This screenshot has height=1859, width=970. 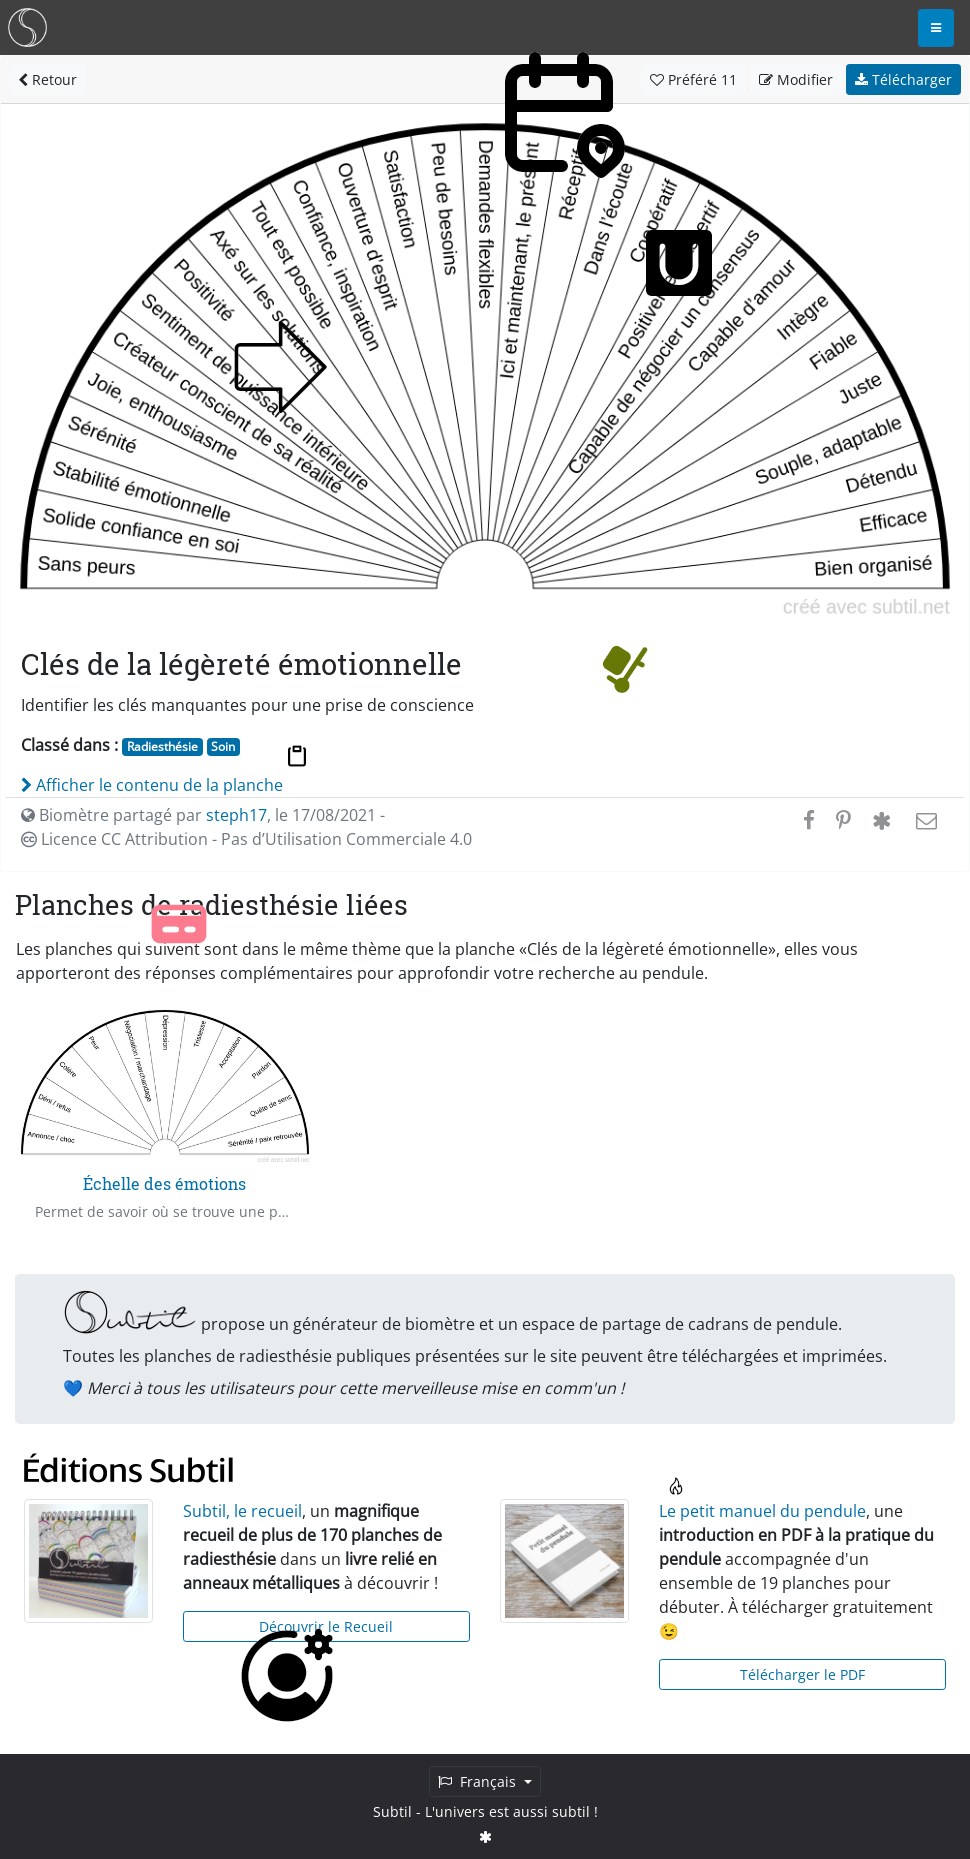 What do you see at coordinates (277, 367) in the screenshot?
I see `go forward or proceed to the next step` at bounding box center [277, 367].